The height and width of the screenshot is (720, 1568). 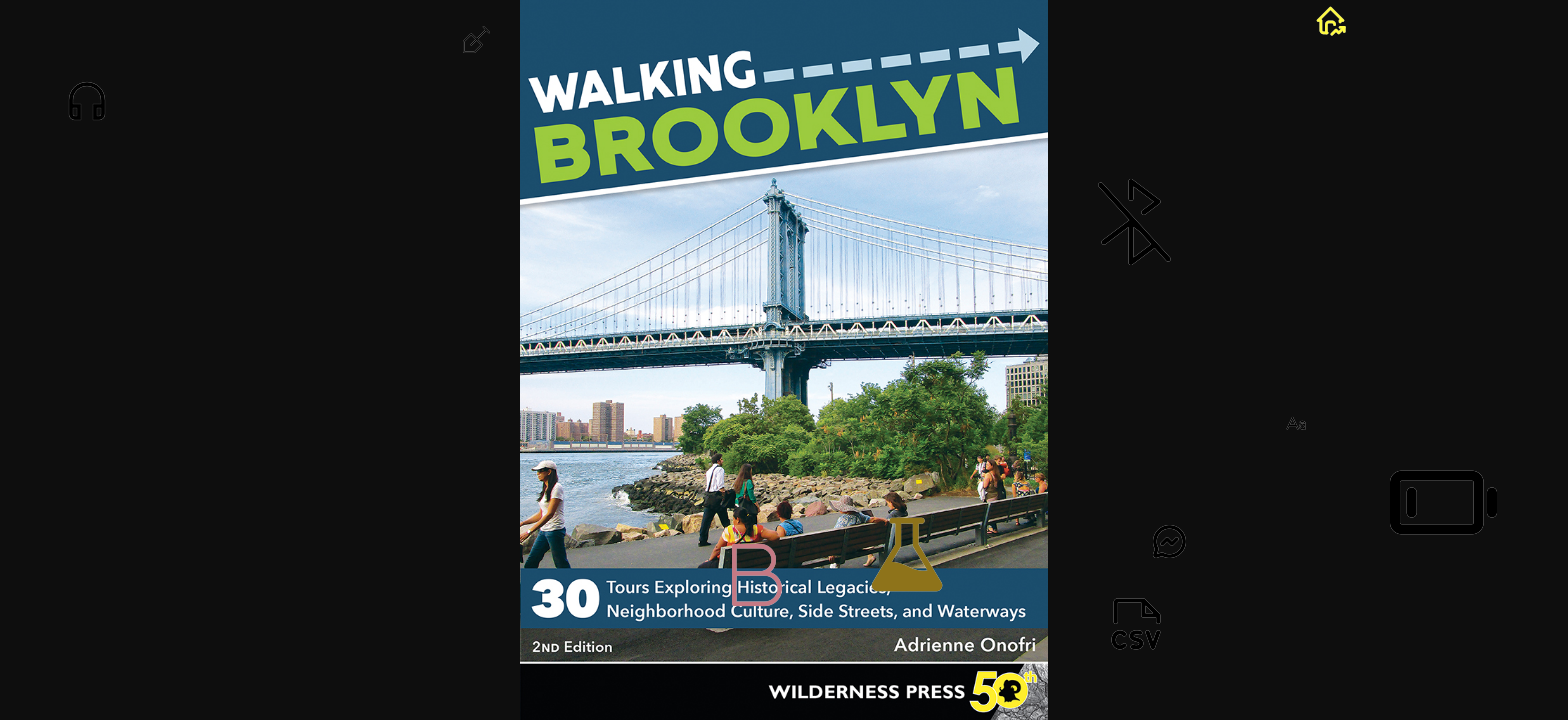 I want to click on view home analytics and statistics, so click(x=1330, y=20).